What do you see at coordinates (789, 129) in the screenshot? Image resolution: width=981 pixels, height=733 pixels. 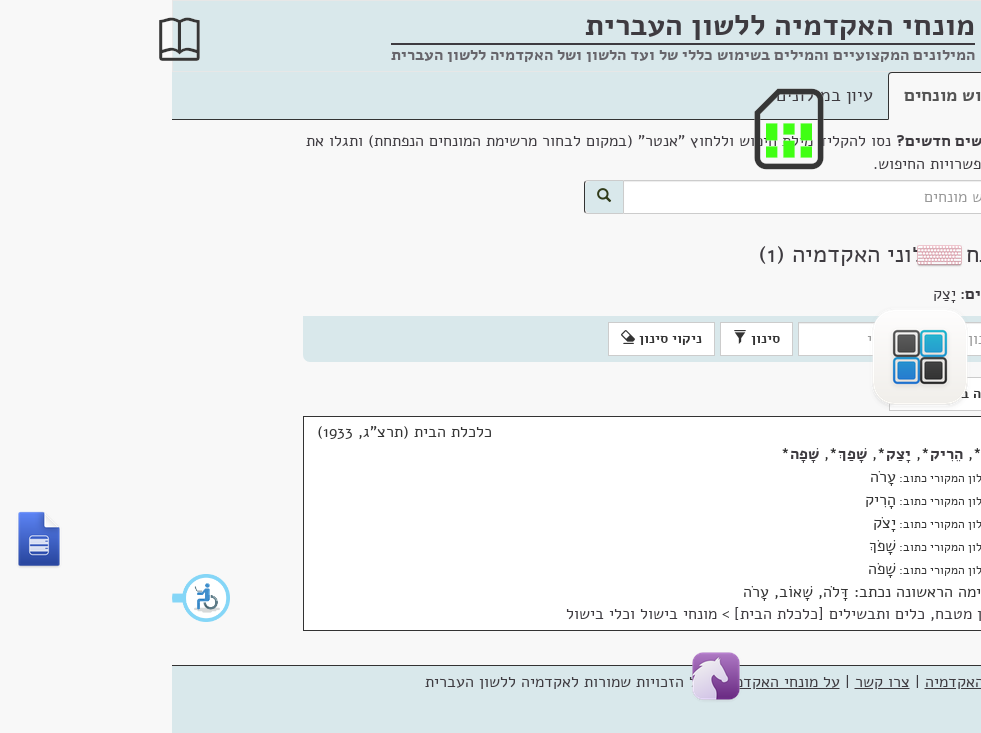 I see `view SIM card information` at bounding box center [789, 129].